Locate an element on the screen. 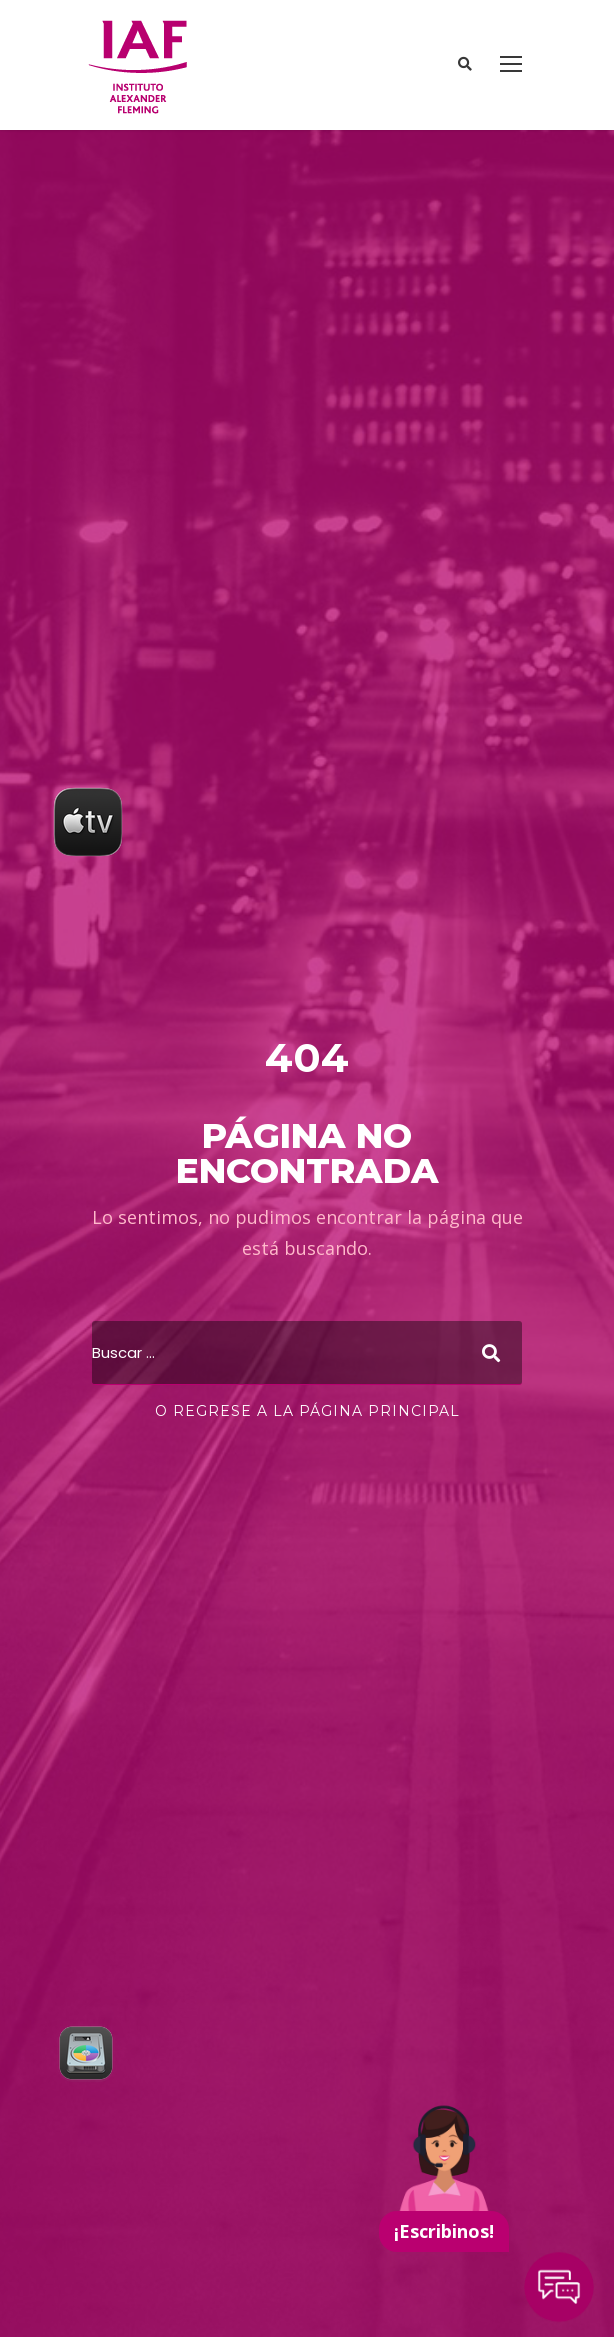 The image size is (614, 2337). open disk usage analyzer is located at coordinates (86, 2053).